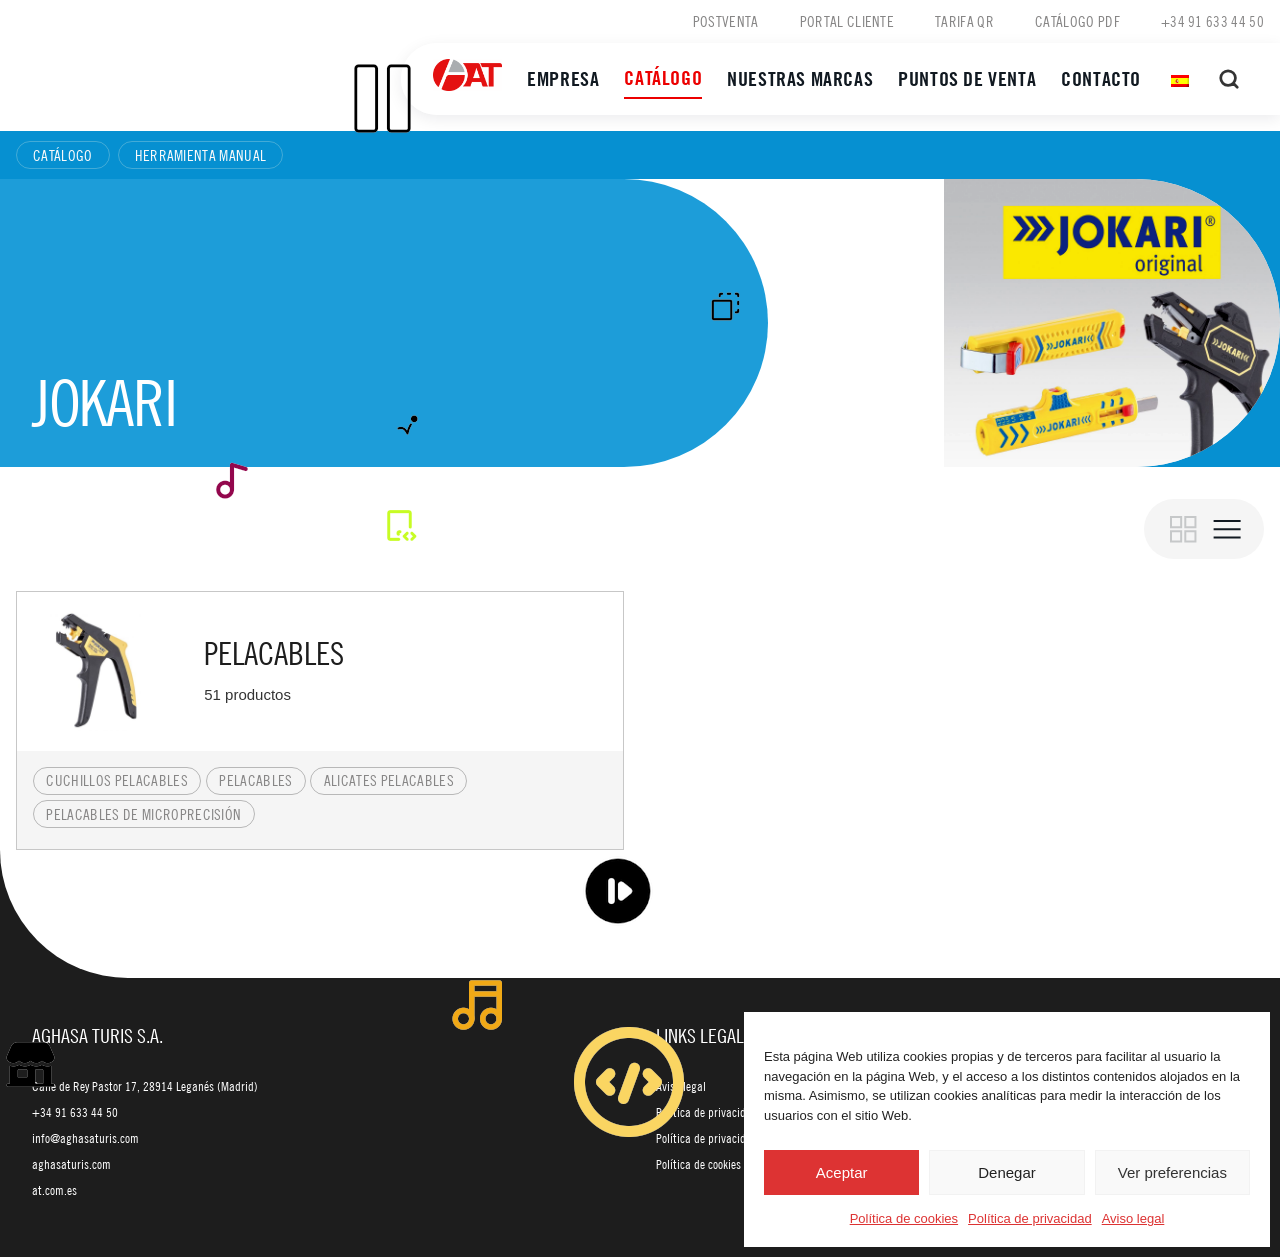  I want to click on access music or audio player, so click(232, 480).